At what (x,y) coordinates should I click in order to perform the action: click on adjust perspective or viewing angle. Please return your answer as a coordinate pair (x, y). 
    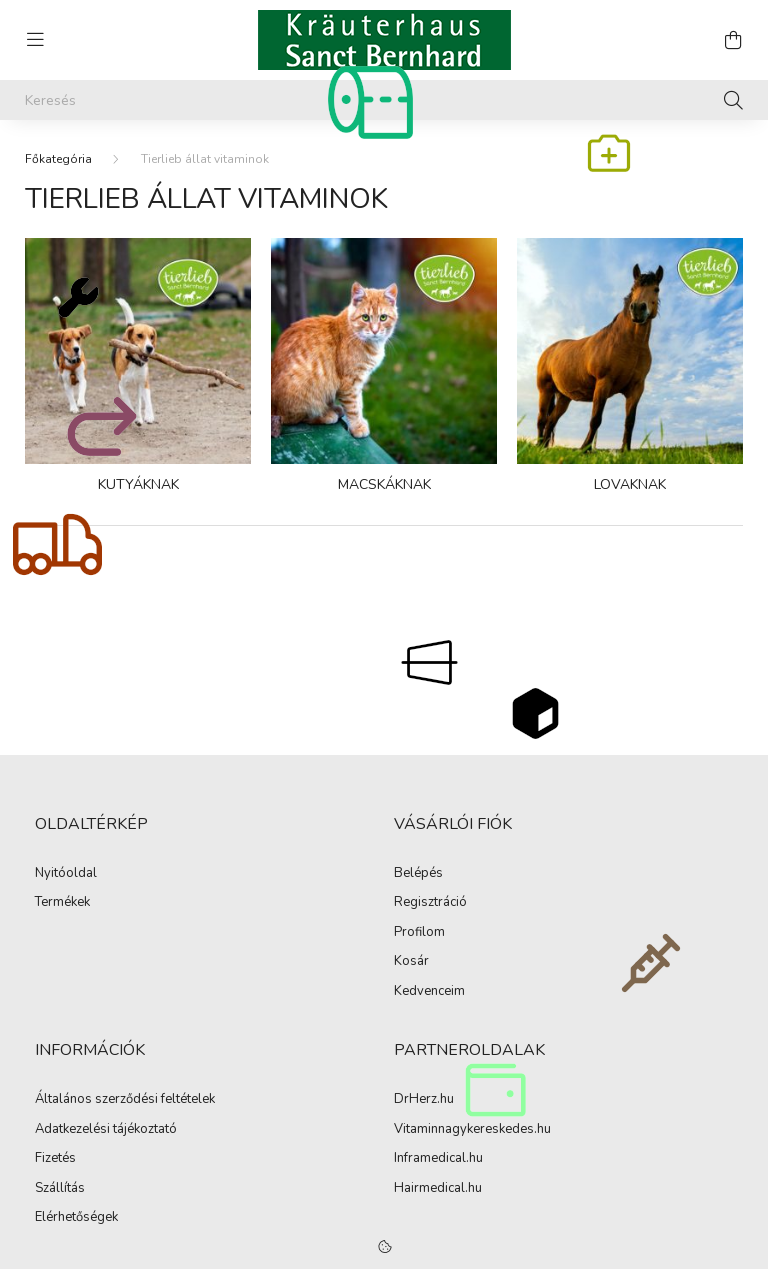
    Looking at the image, I should click on (429, 662).